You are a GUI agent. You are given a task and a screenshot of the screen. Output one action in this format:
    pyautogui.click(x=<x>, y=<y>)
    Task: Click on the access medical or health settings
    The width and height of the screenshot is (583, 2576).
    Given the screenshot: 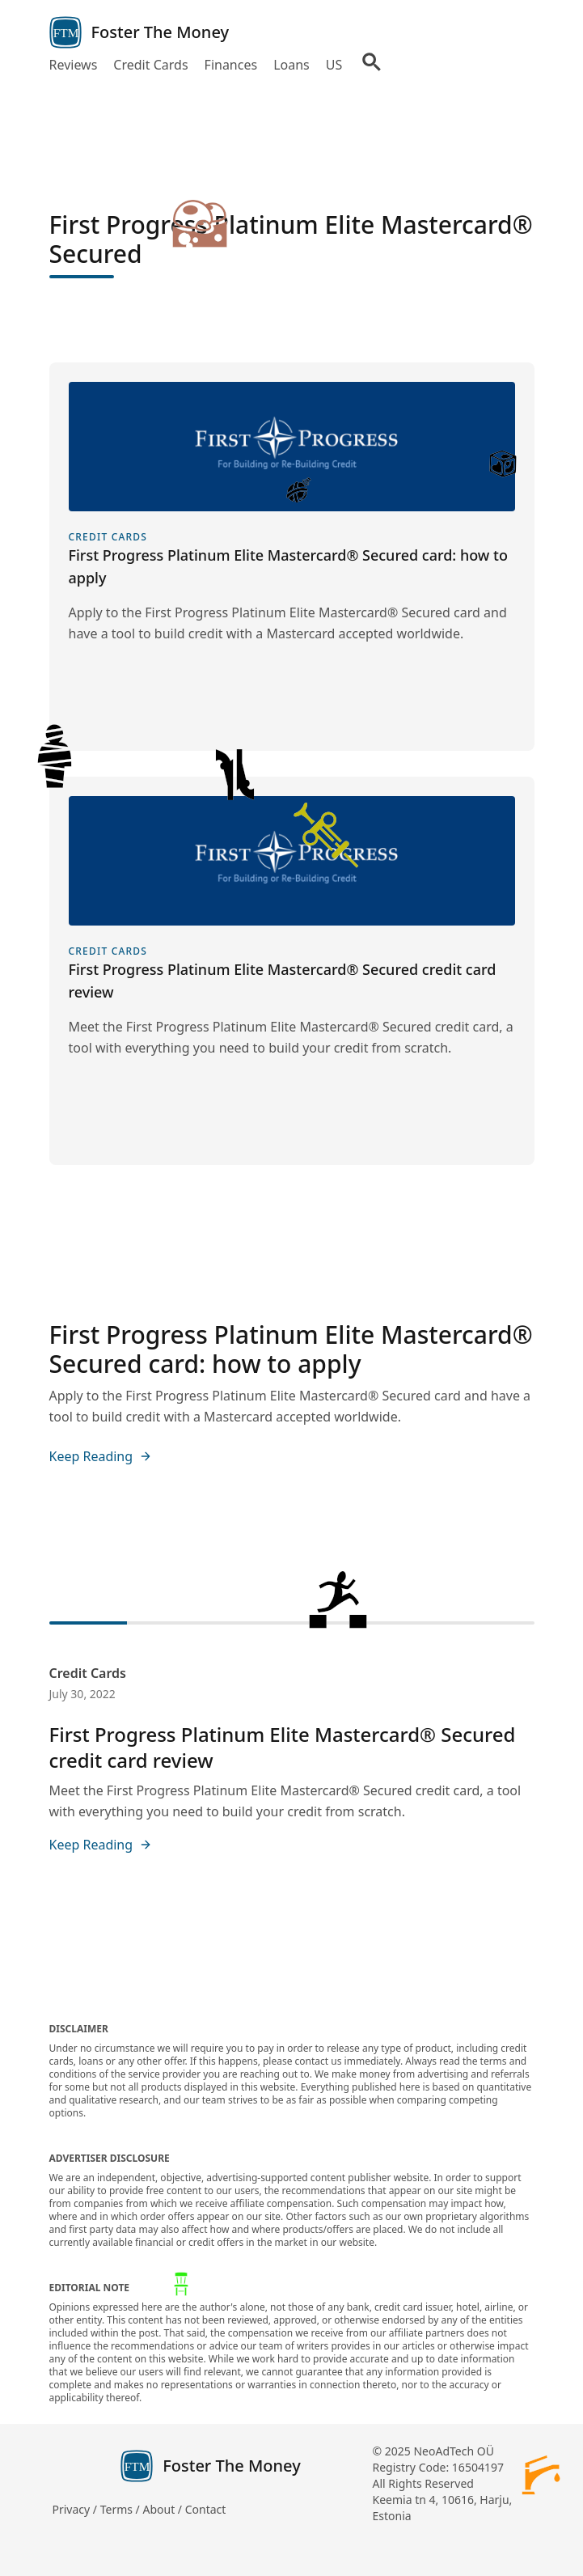 What is the action you would take?
    pyautogui.click(x=326, y=835)
    